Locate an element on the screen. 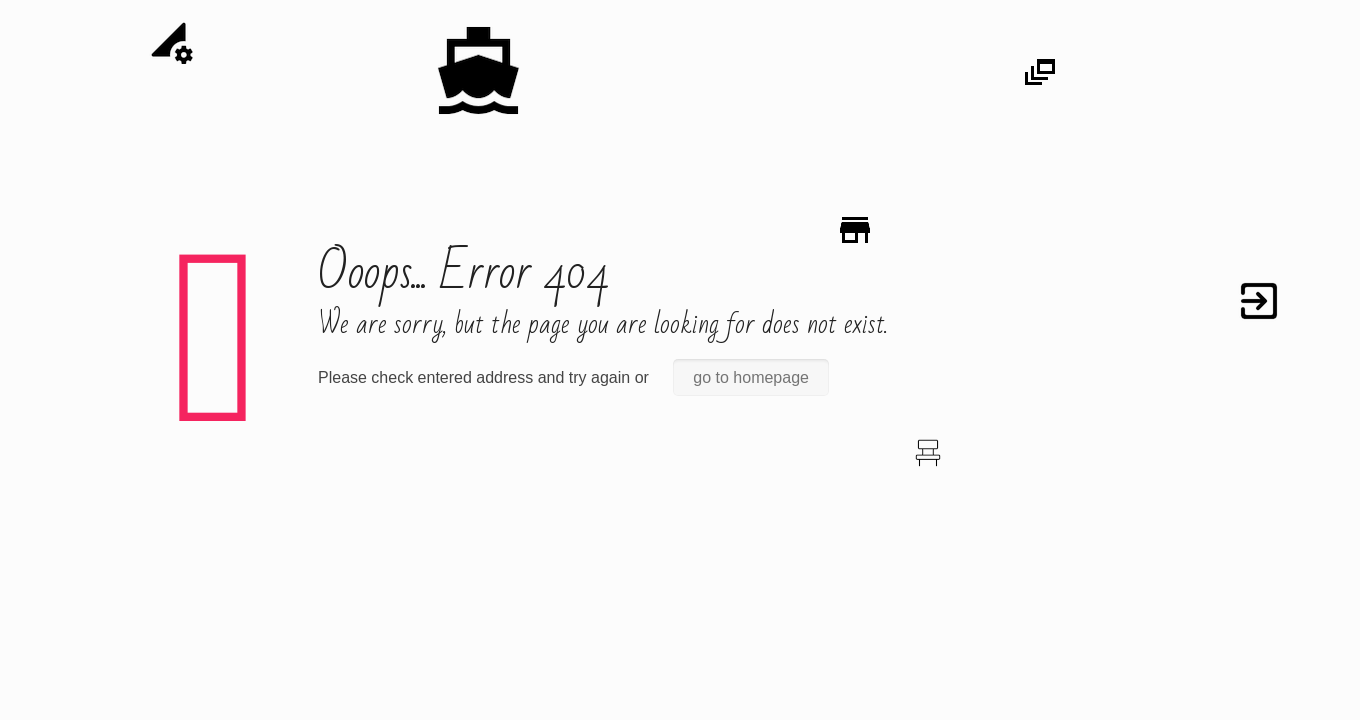 Image resolution: width=1360 pixels, height=720 pixels. browse furniture or seating options is located at coordinates (928, 453).